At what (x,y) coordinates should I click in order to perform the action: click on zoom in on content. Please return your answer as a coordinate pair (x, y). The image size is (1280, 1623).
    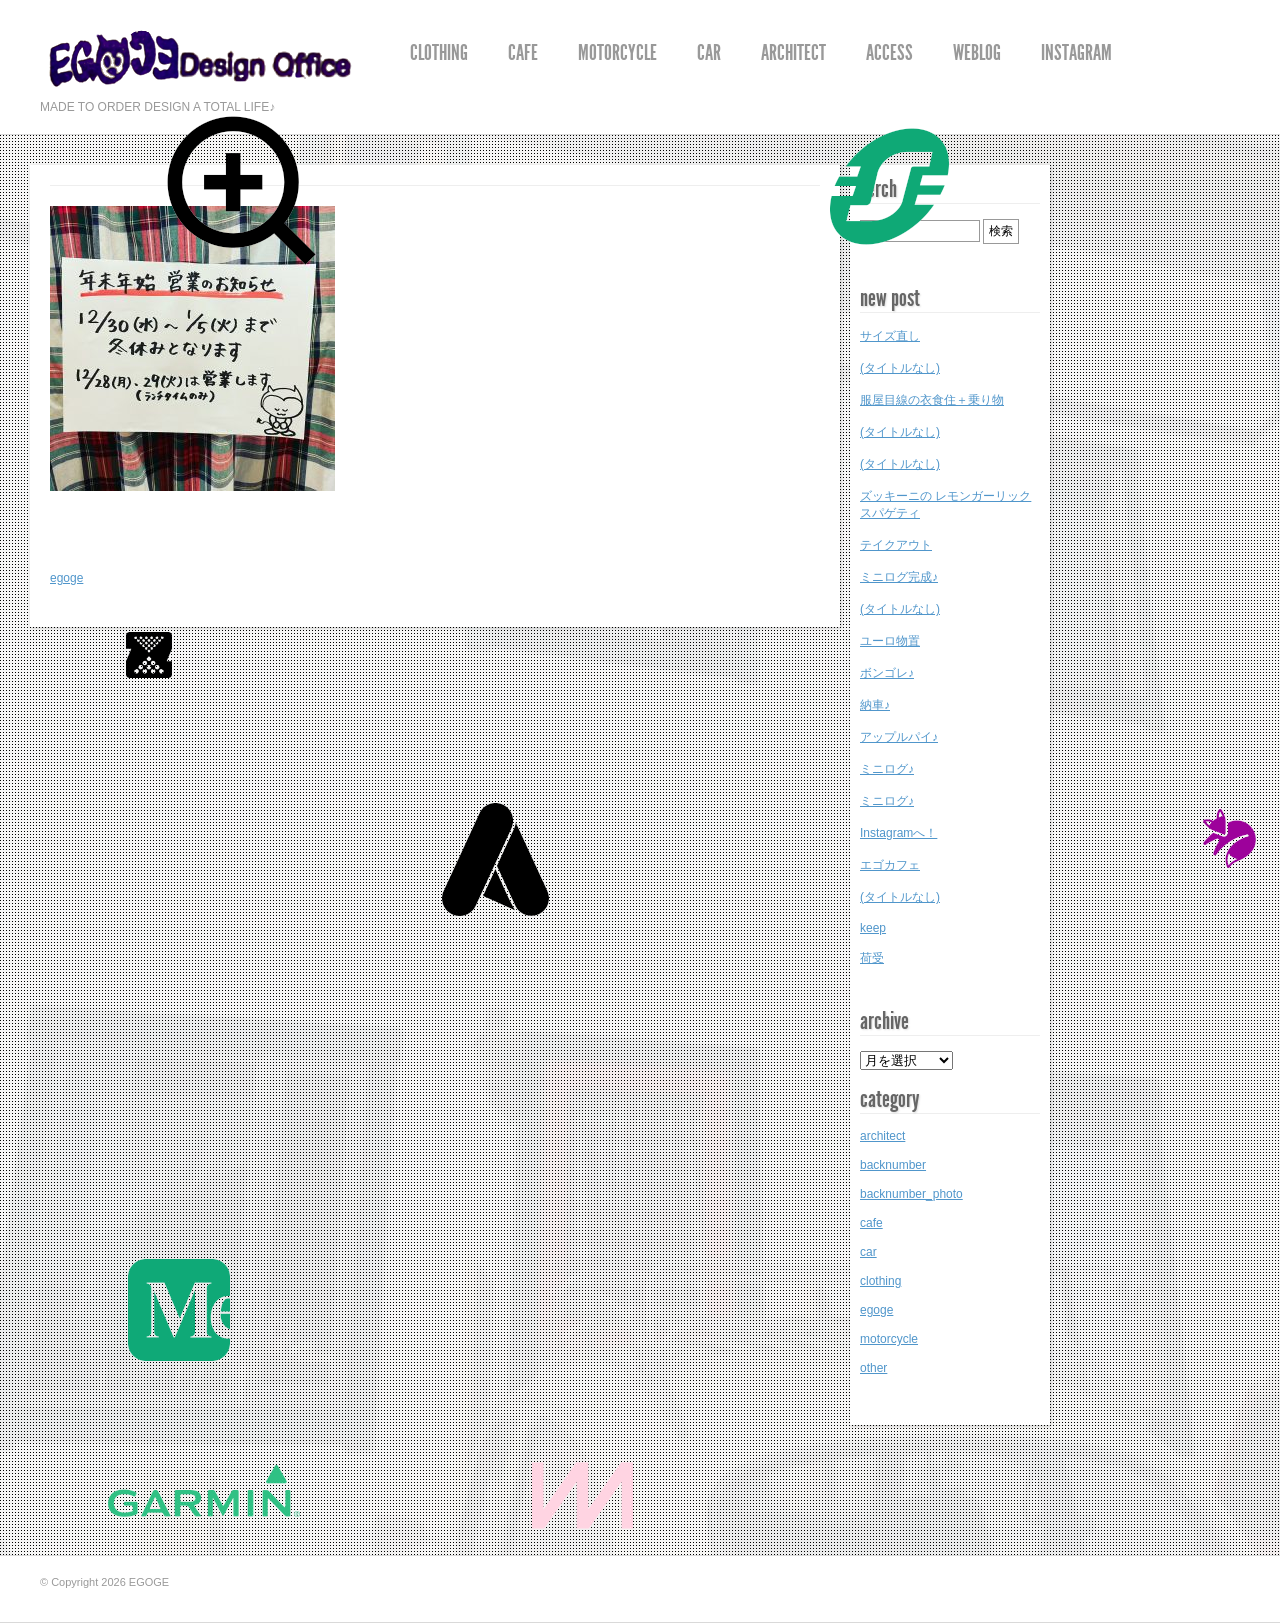
    Looking at the image, I should click on (240, 189).